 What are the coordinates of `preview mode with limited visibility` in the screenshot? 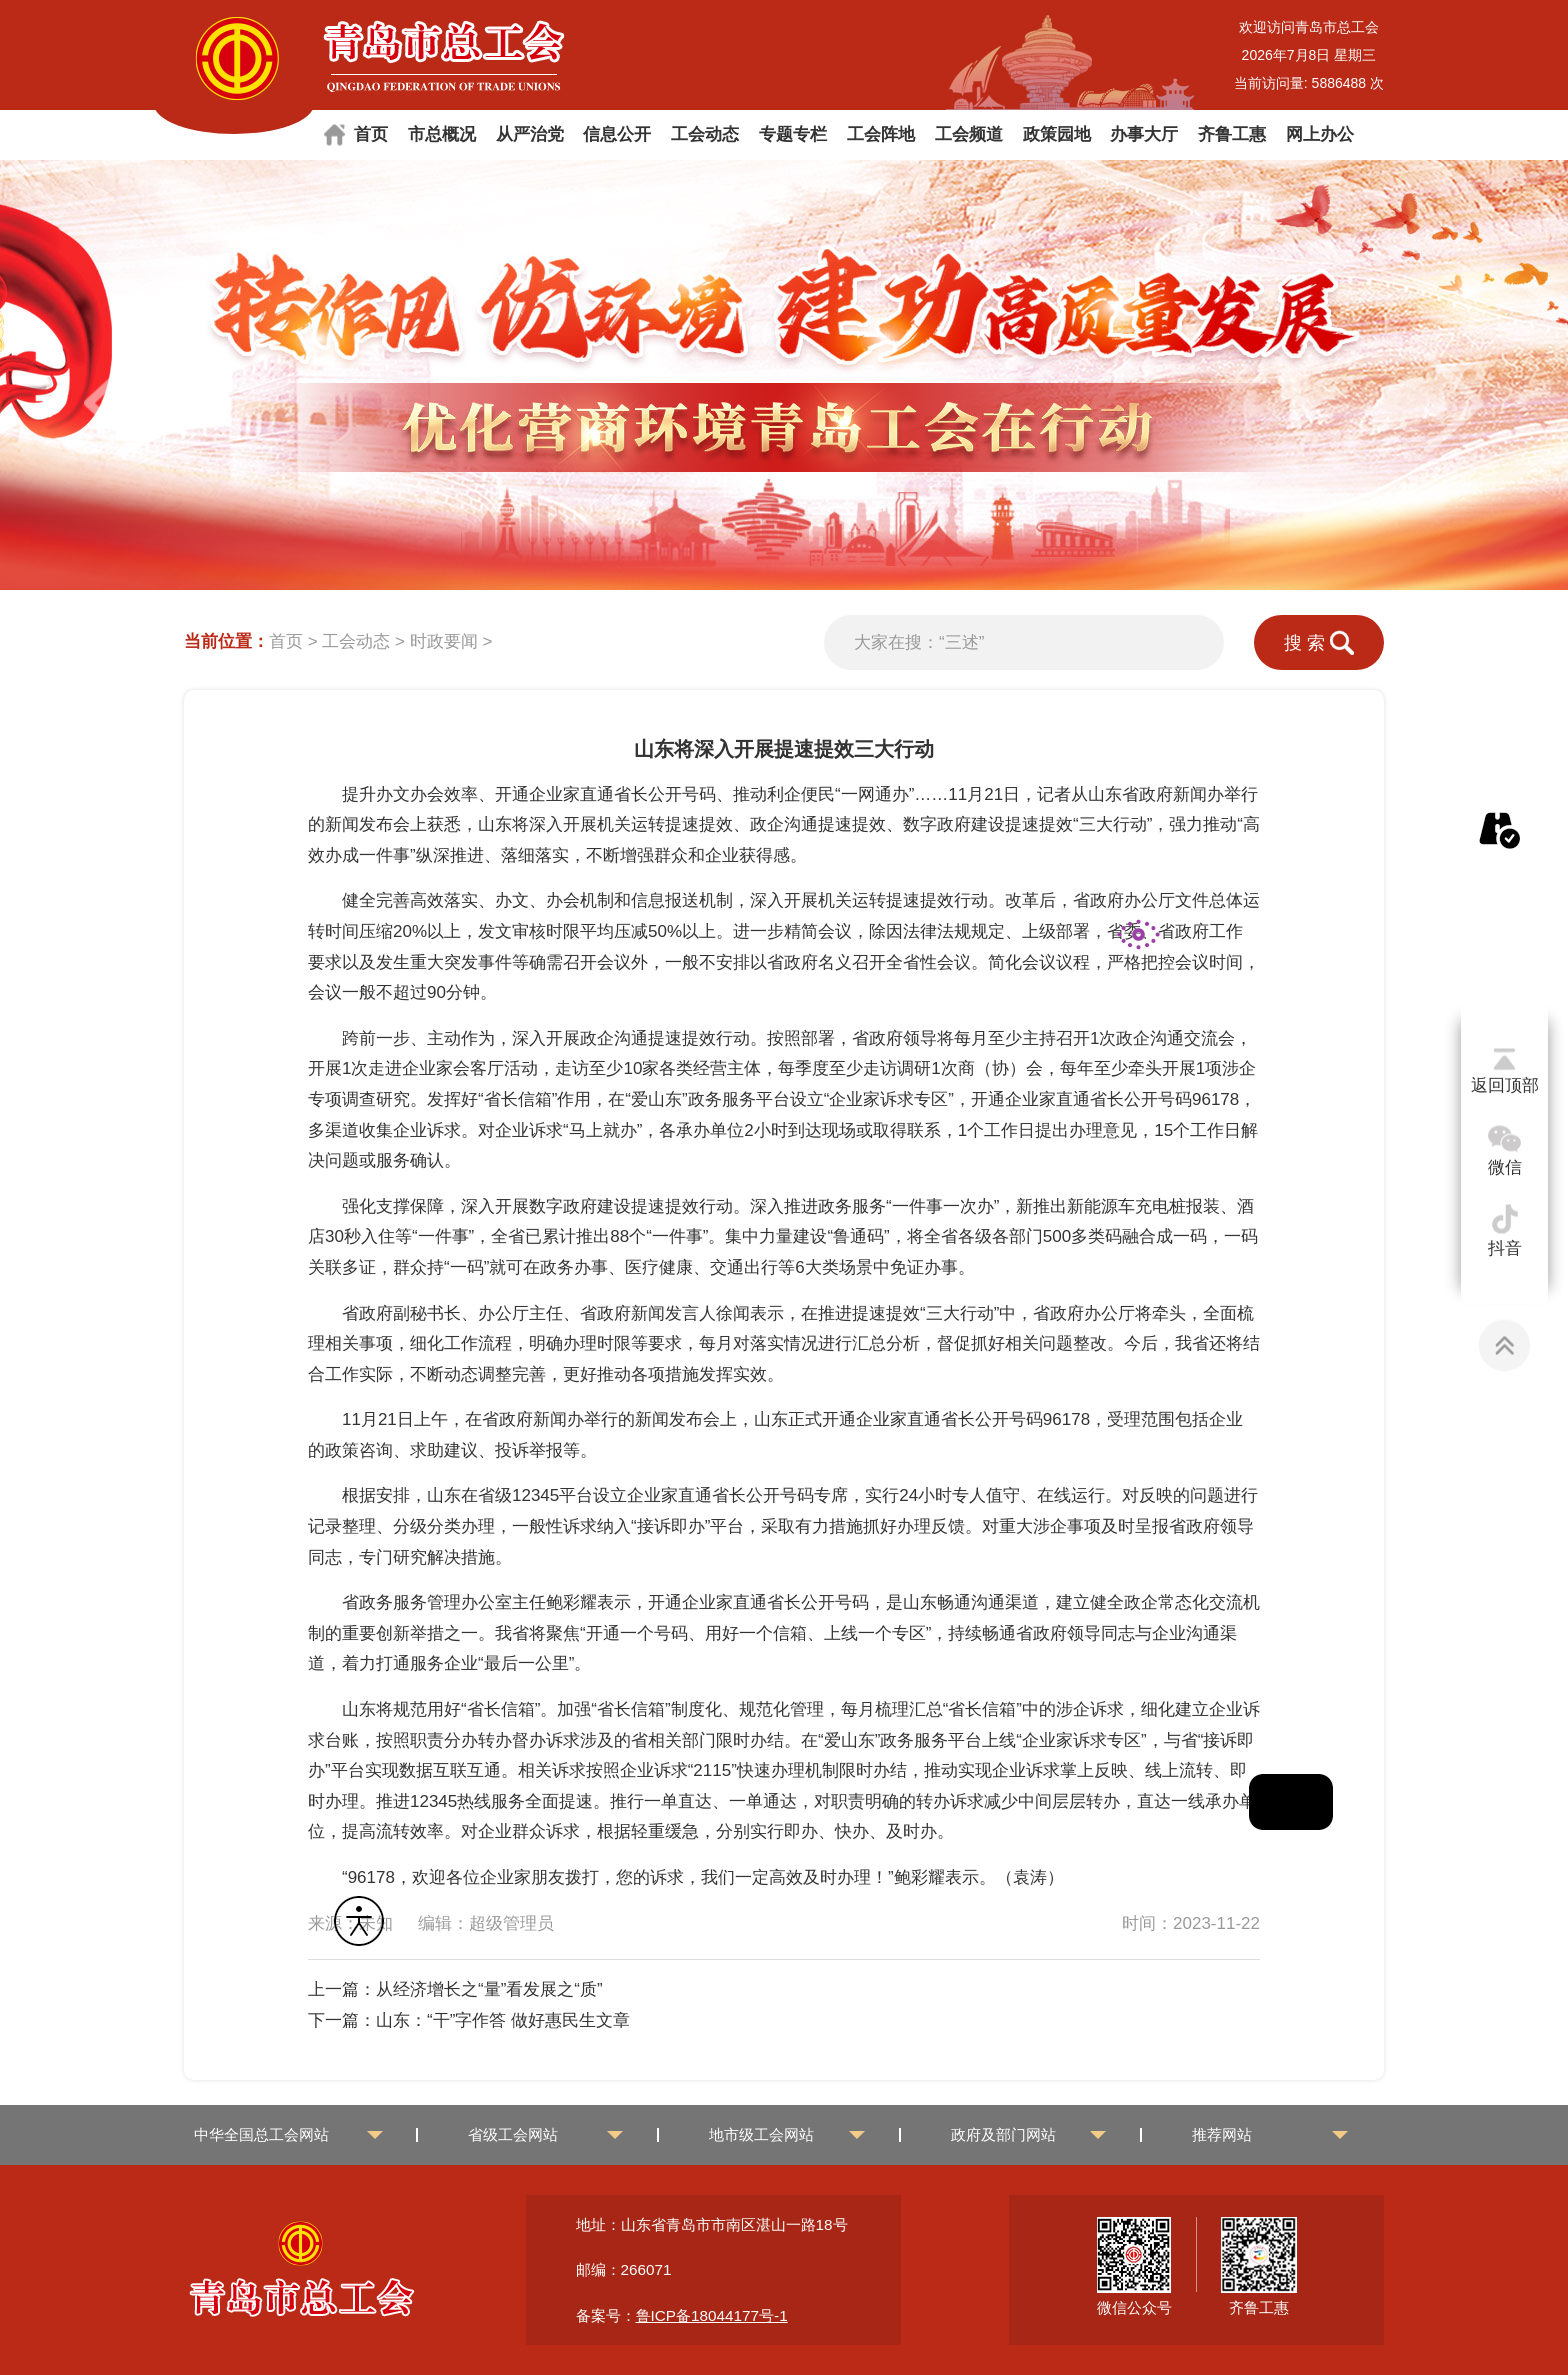 It's located at (1138, 934).